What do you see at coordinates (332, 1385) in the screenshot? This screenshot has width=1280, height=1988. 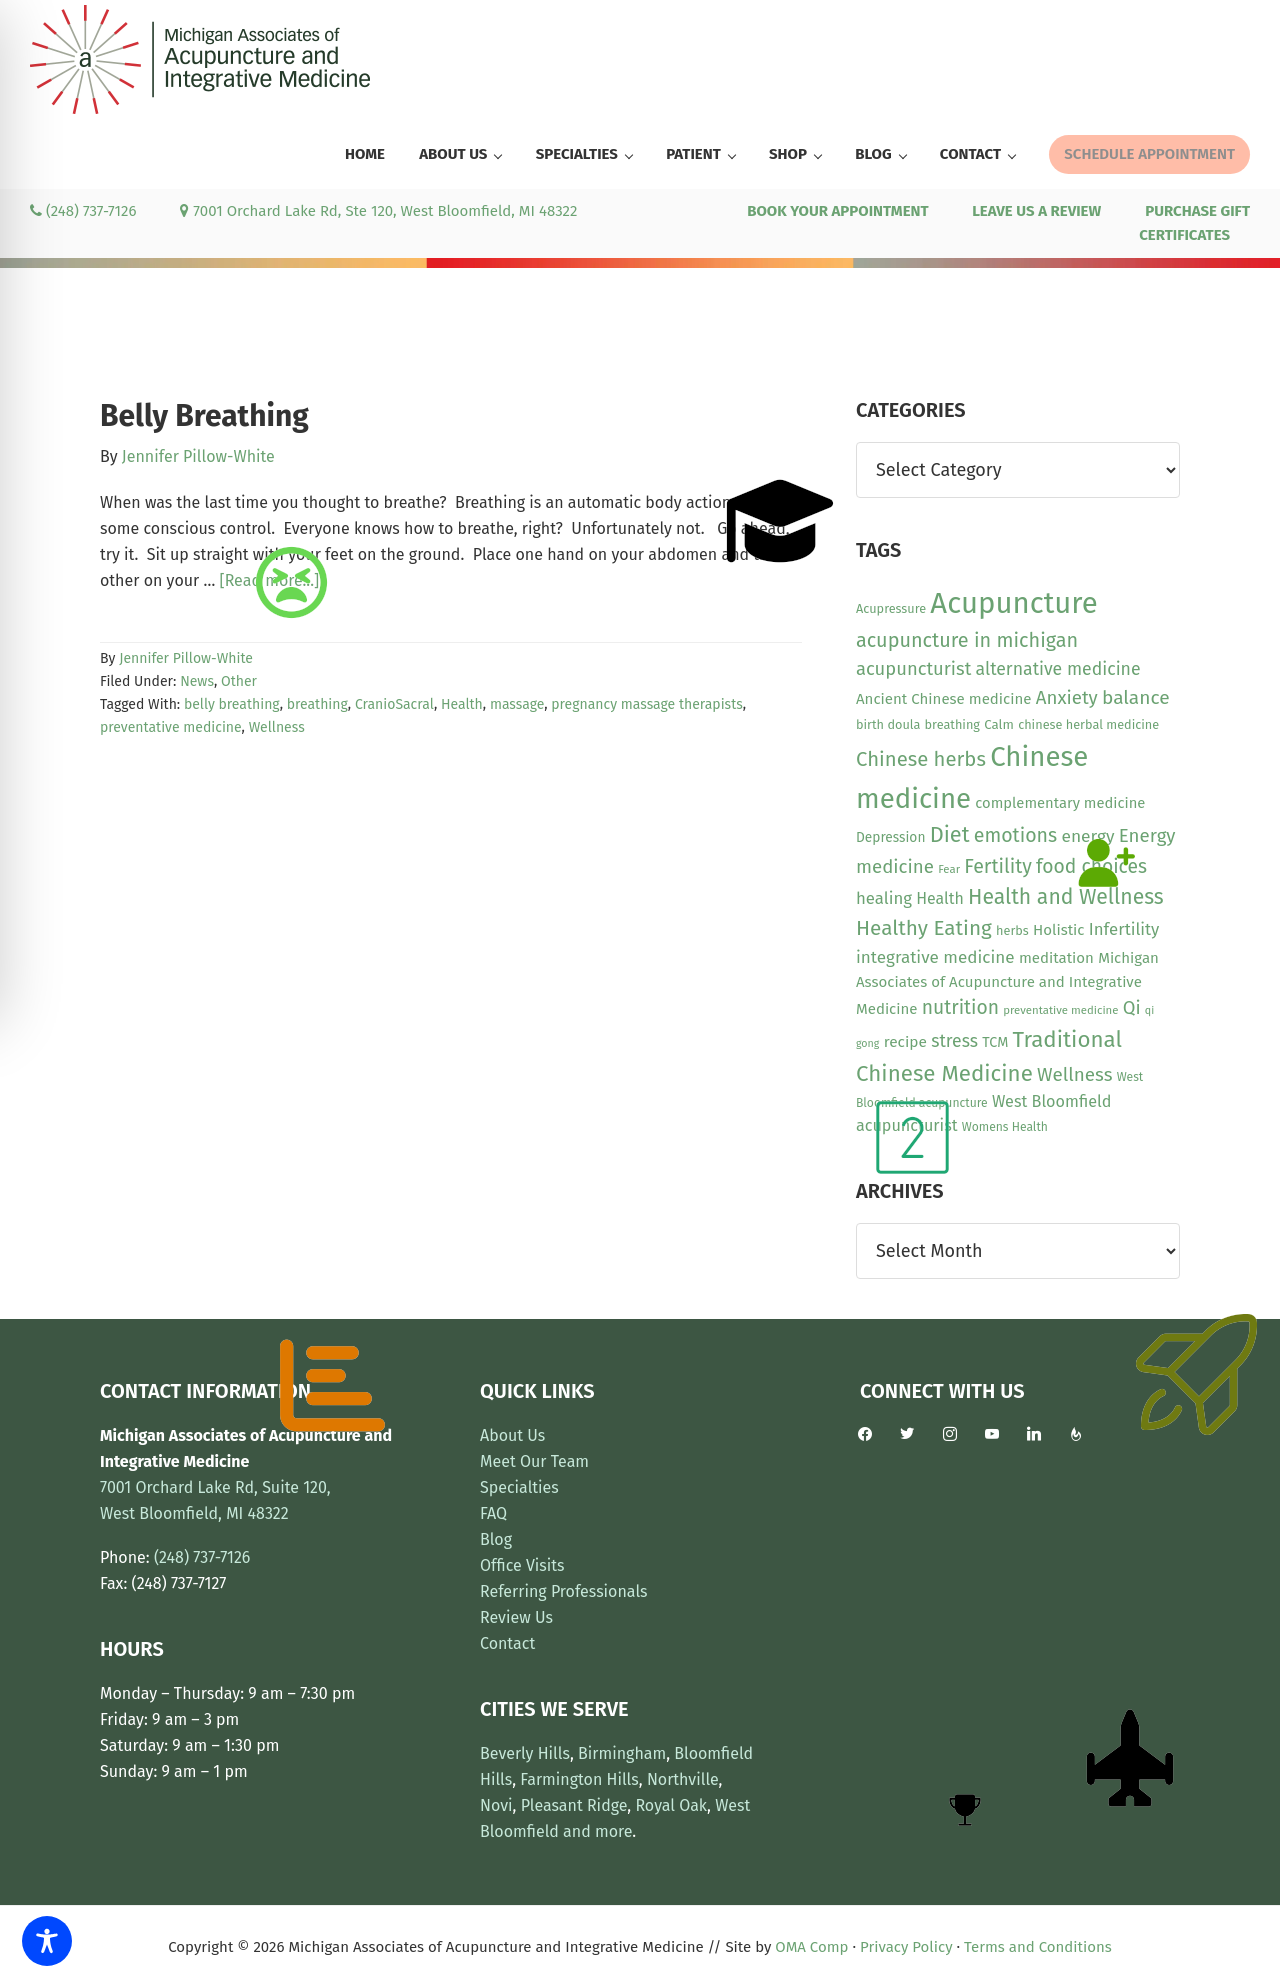 I see `view analytics or statistics` at bounding box center [332, 1385].